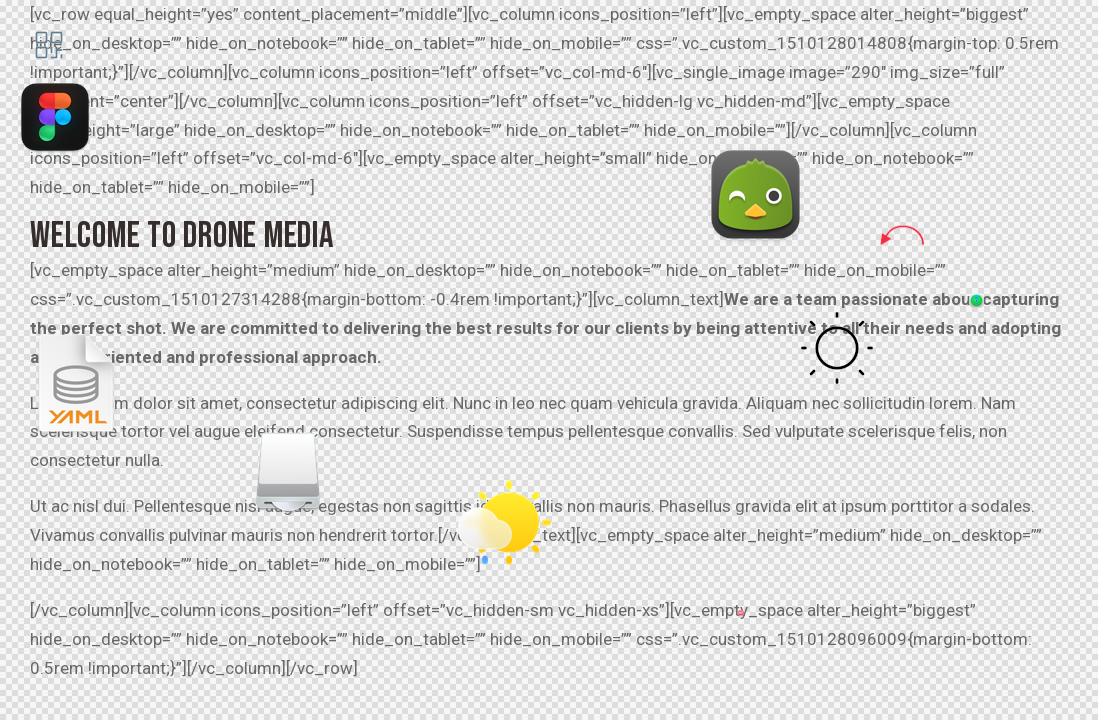 This screenshot has width=1098, height=720. What do you see at coordinates (902, 235) in the screenshot?
I see `undo the last action` at bounding box center [902, 235].